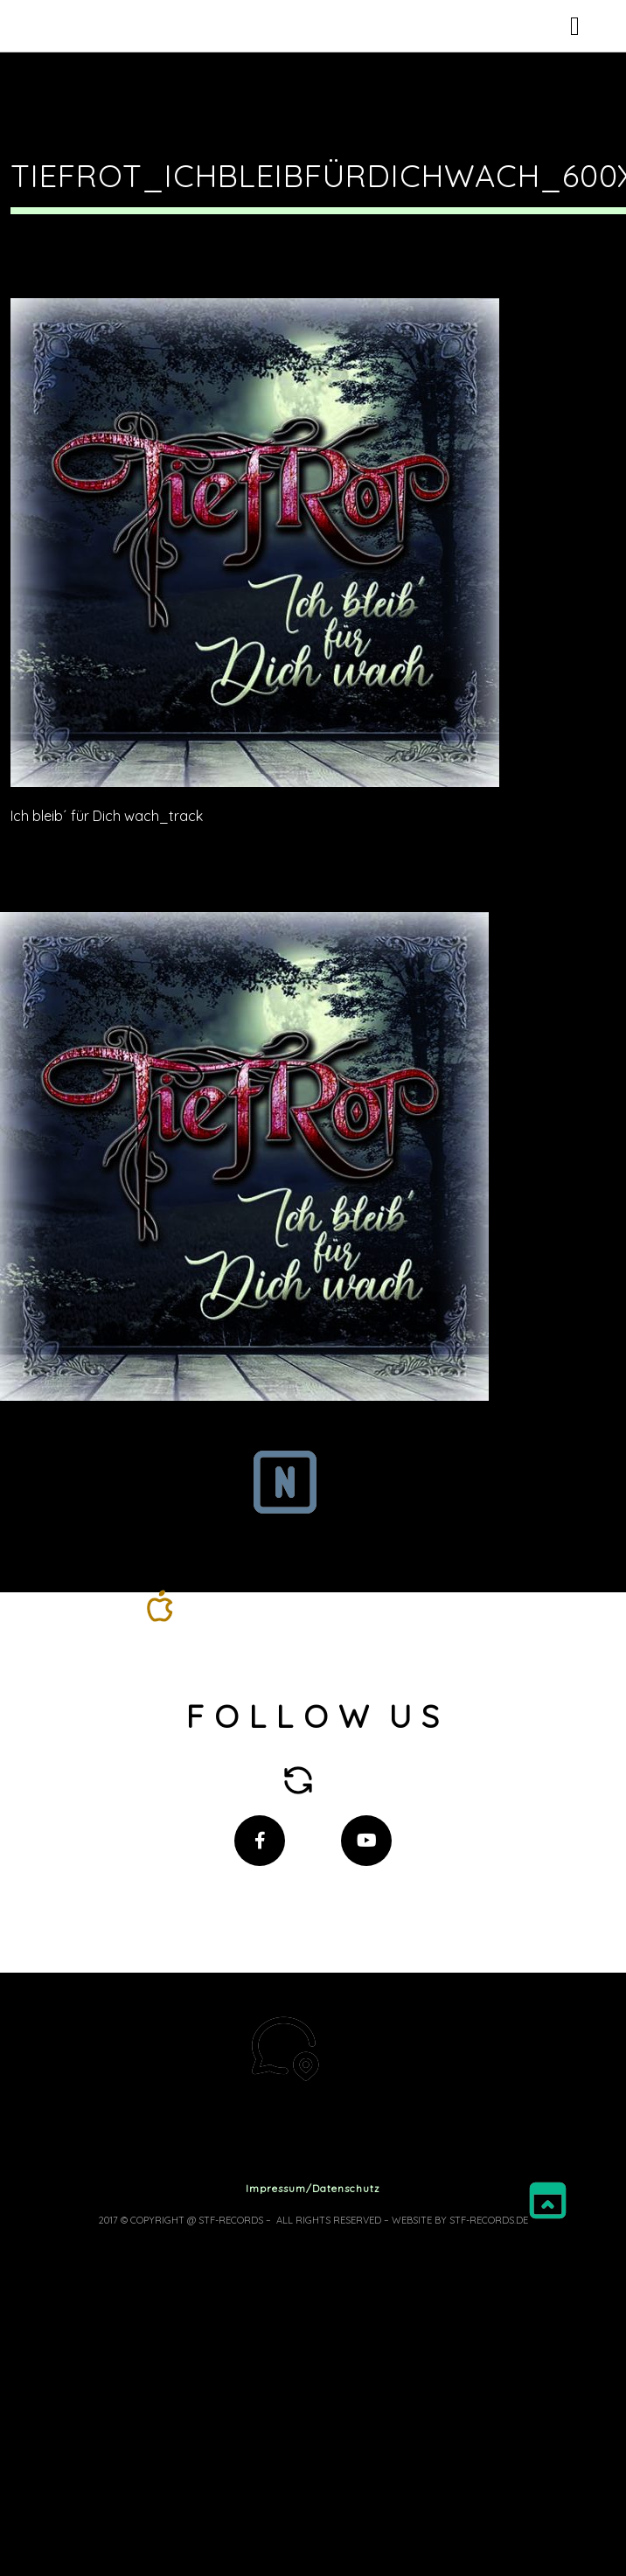 The height and width of the screenshot is (2576, 626). Describe the element at coordinates (285, 1482) in the screenshot. I see `indicates an item starting with the letter N` at that location.